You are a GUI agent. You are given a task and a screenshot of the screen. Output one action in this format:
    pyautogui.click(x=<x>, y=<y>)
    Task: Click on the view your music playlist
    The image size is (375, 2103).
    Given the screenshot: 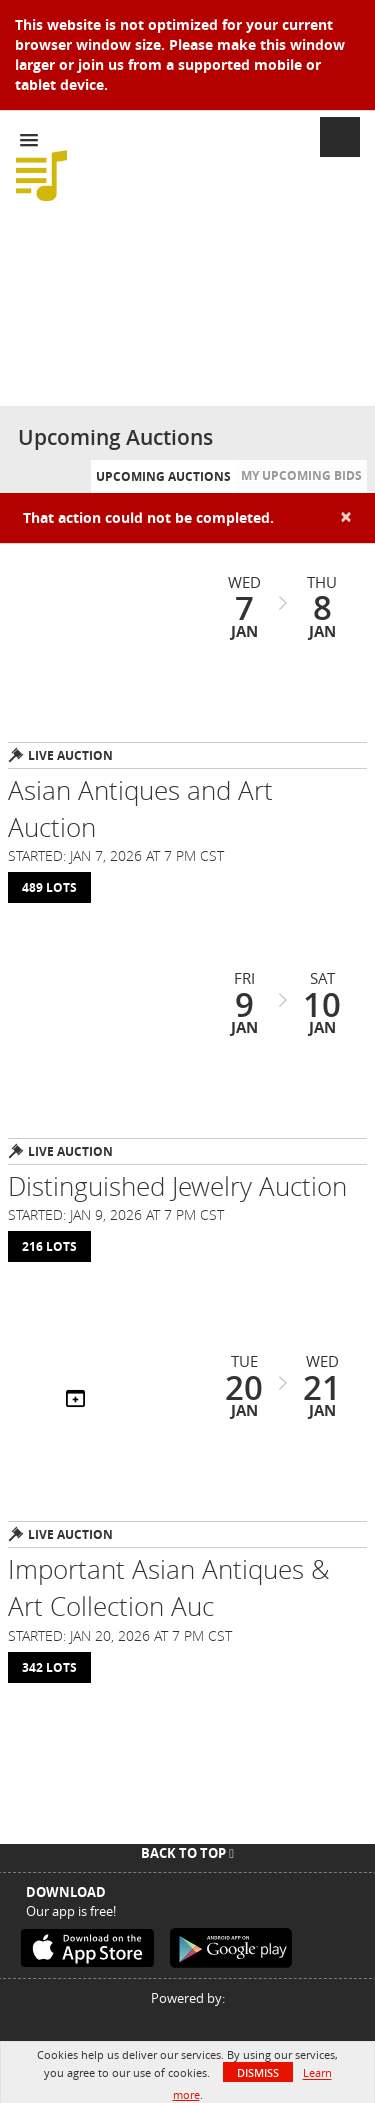 What is the action you would take?
    pyautogui.click(x=41, y=175)
    